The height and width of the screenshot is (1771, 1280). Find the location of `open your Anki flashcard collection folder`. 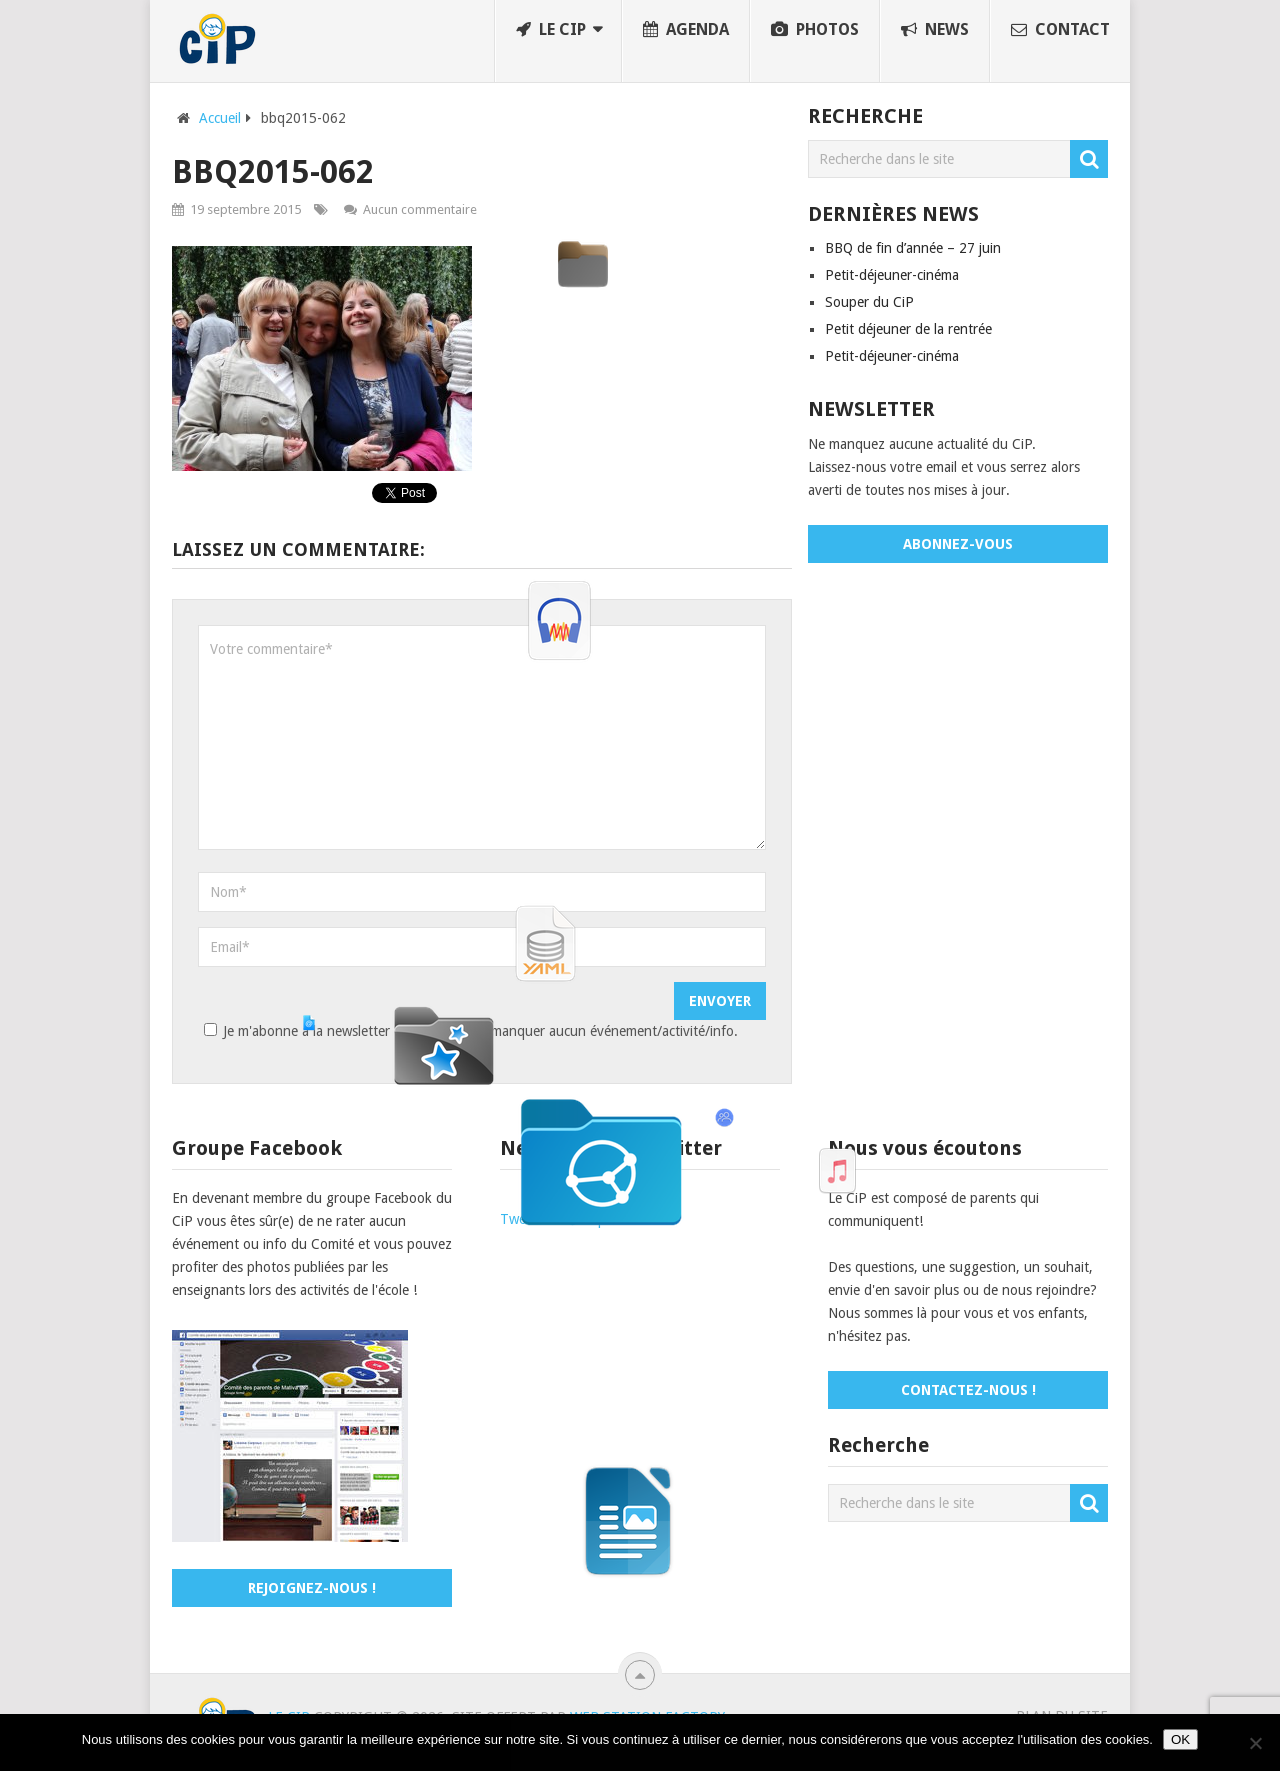

open your Anki flashcard collection folder is located at coordinates (443, 1048).